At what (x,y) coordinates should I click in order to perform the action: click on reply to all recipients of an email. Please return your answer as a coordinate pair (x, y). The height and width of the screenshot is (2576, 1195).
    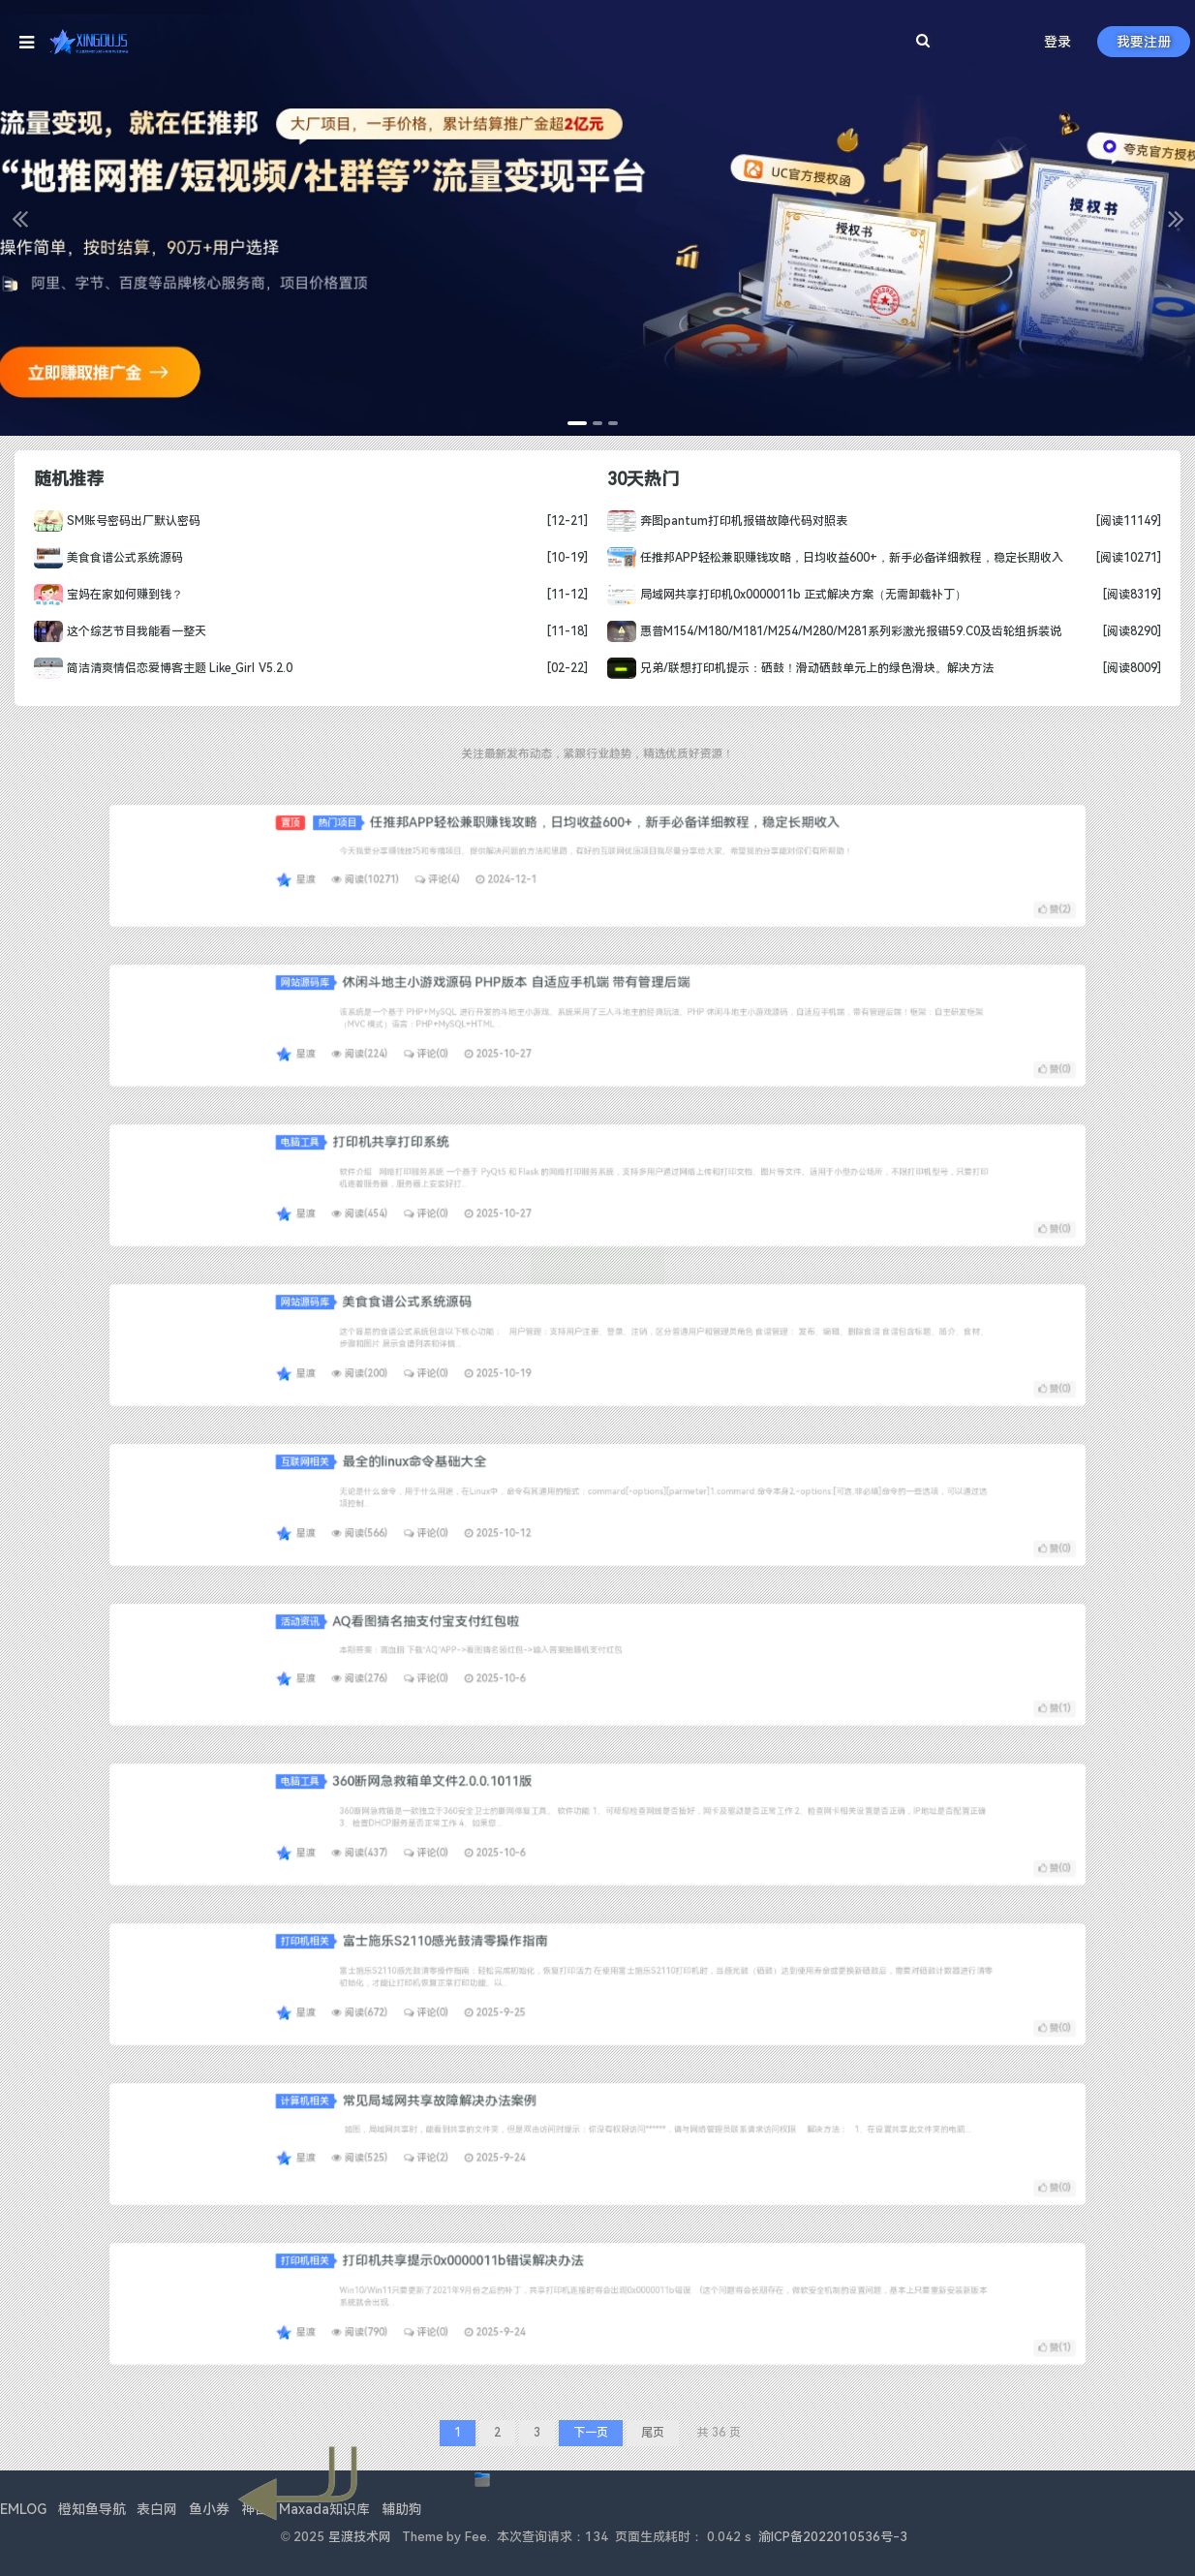
    Looking at the image, I should click on (295, 2482).